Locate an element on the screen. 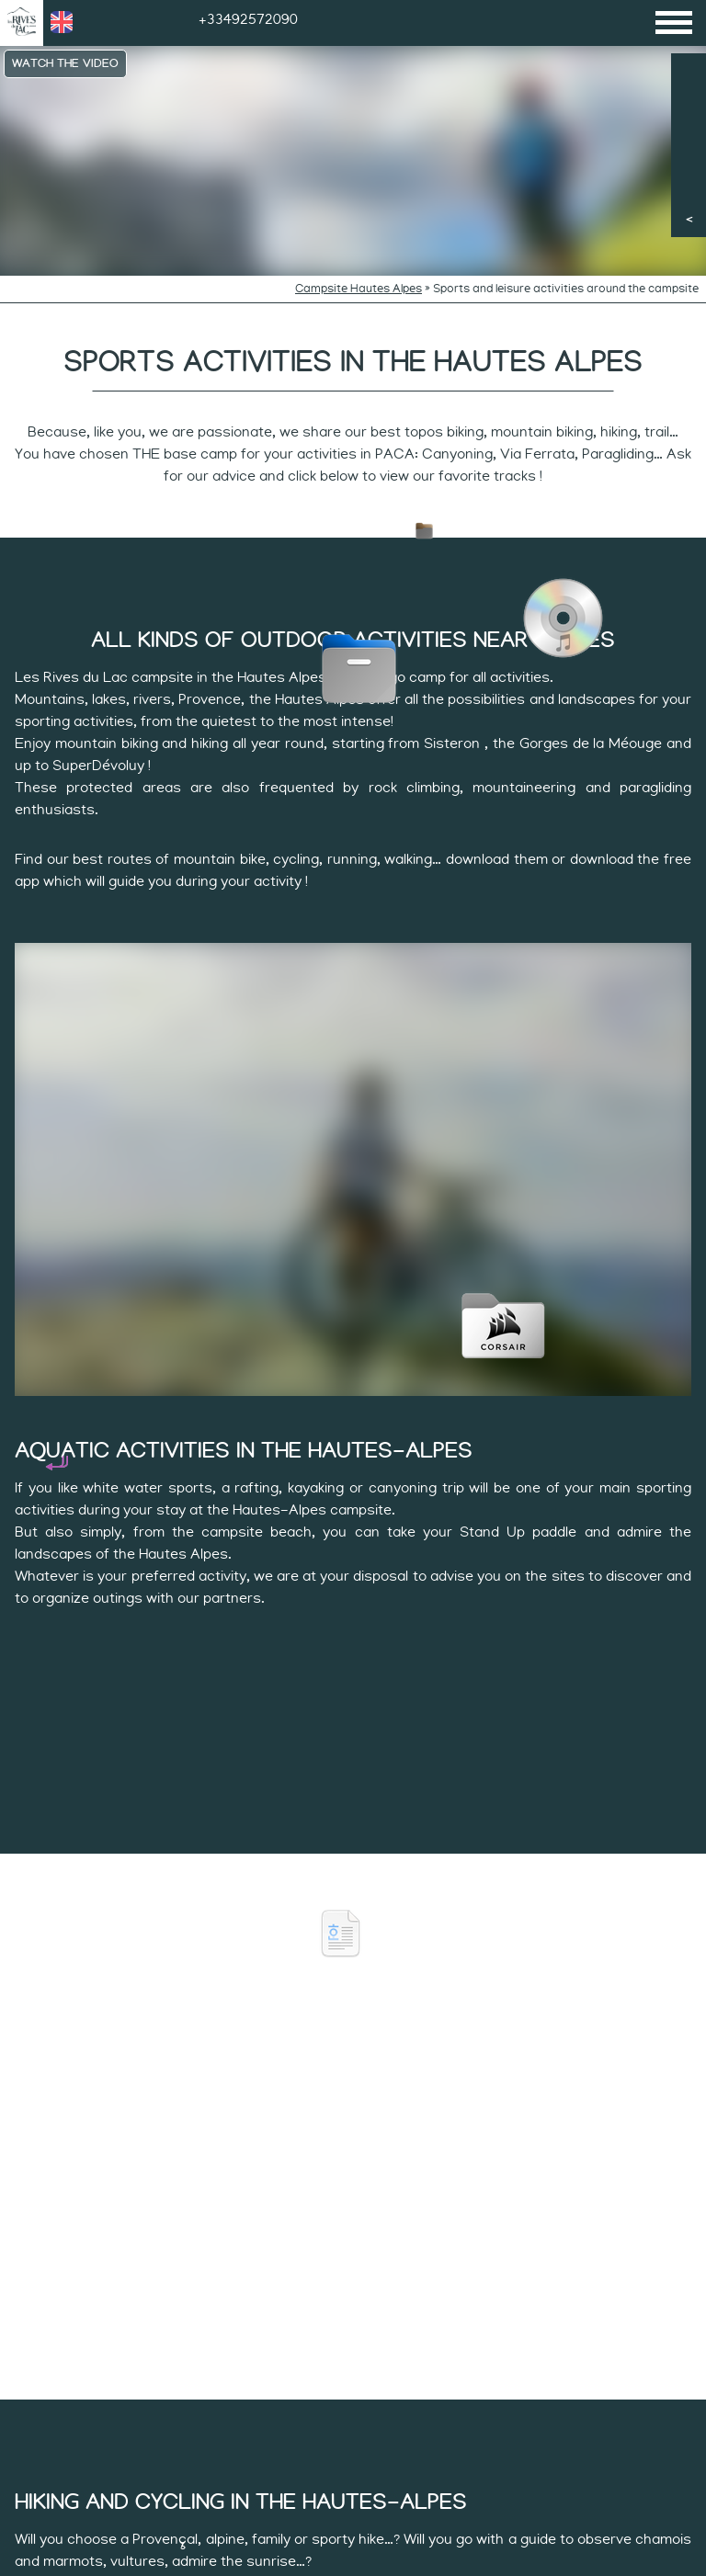 The width and height of the screenshot is (706, 2576). open a Hangul Word Processor (.hwp) document is located at coordinates (340, 1933).